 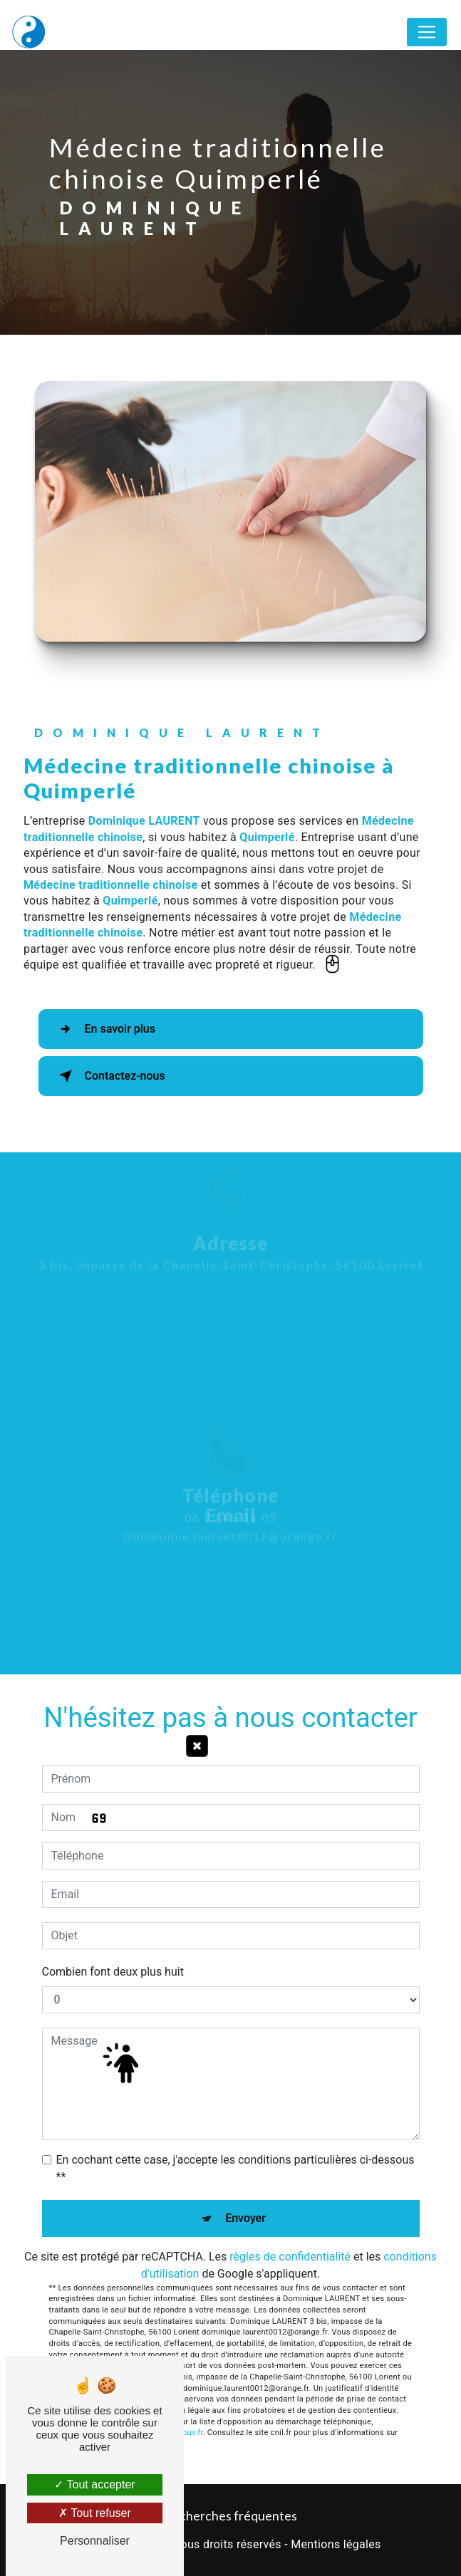 I want to click on displays the number 69 as a label or badge, so click(x=99, y=1818).